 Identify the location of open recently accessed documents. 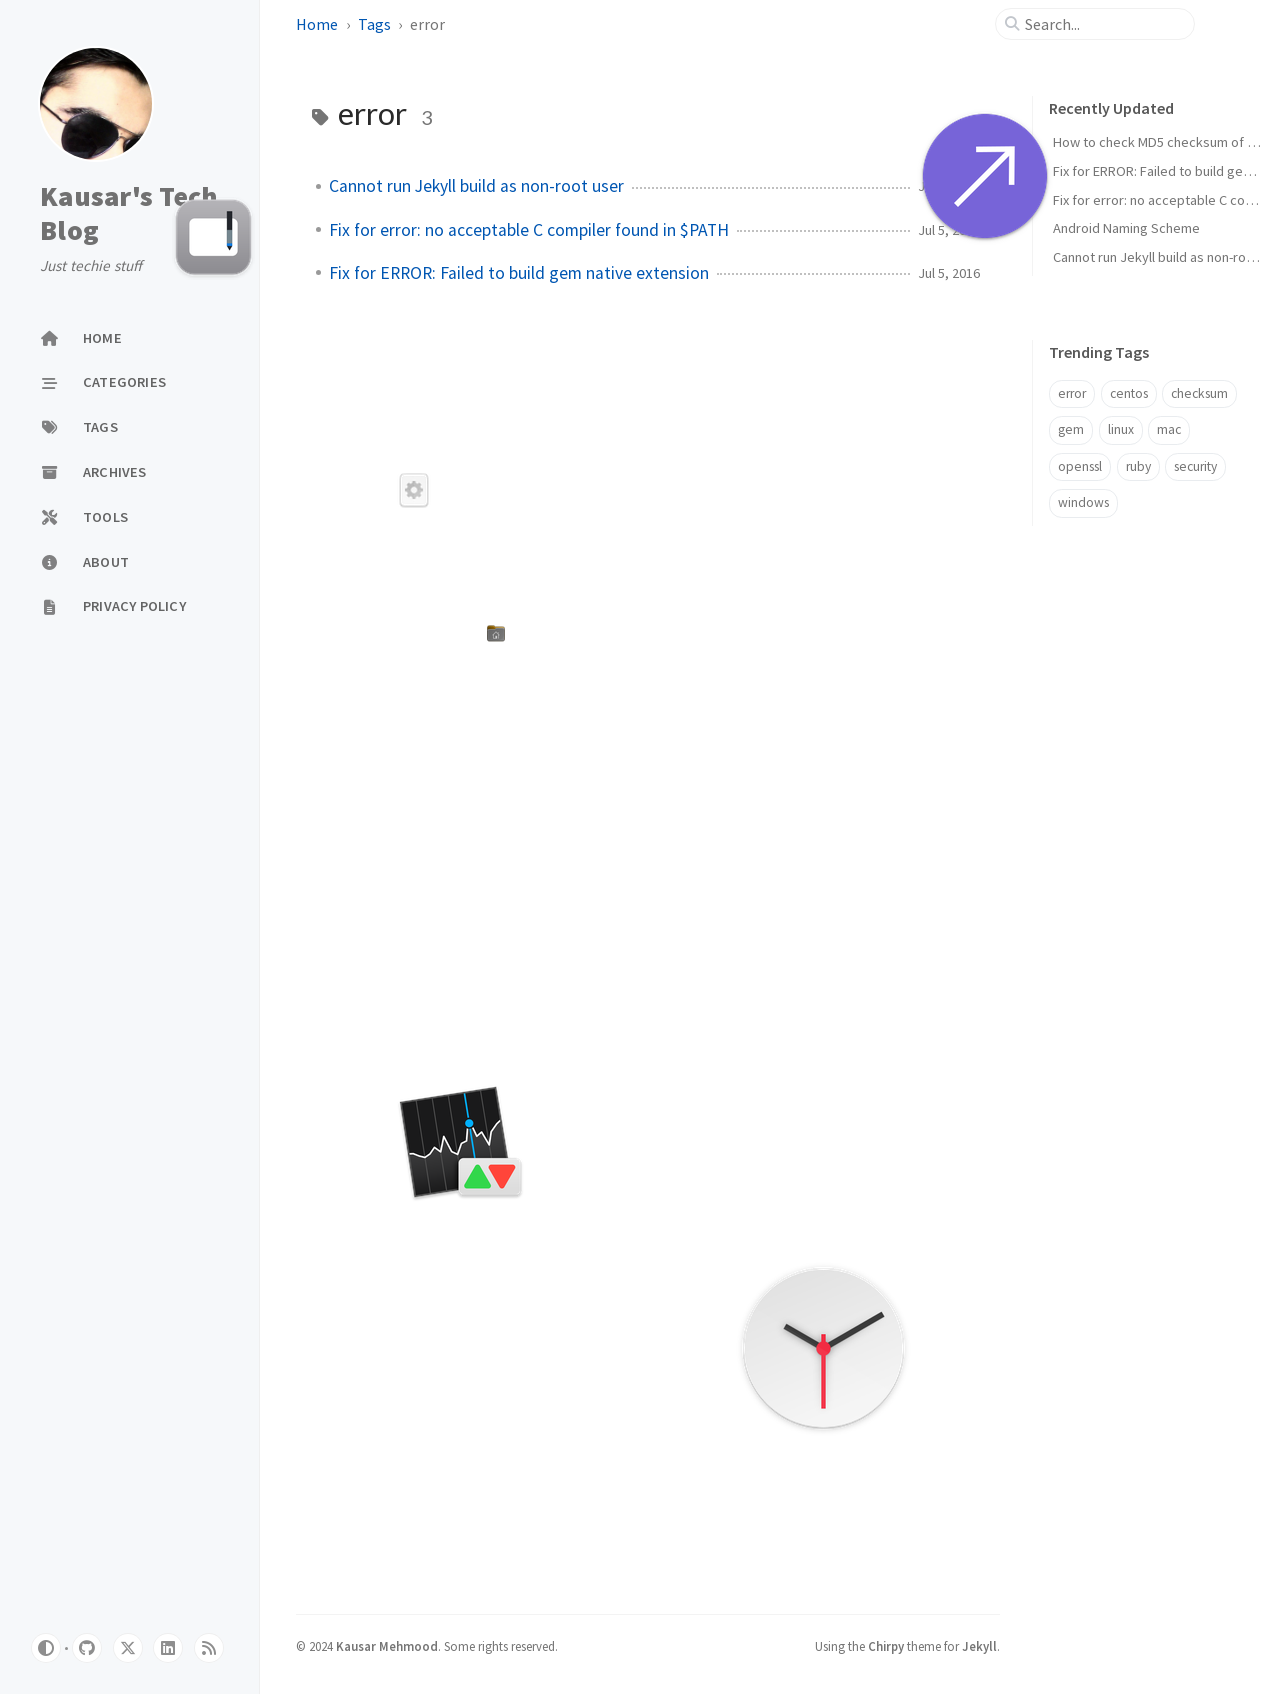
(823, 1348).